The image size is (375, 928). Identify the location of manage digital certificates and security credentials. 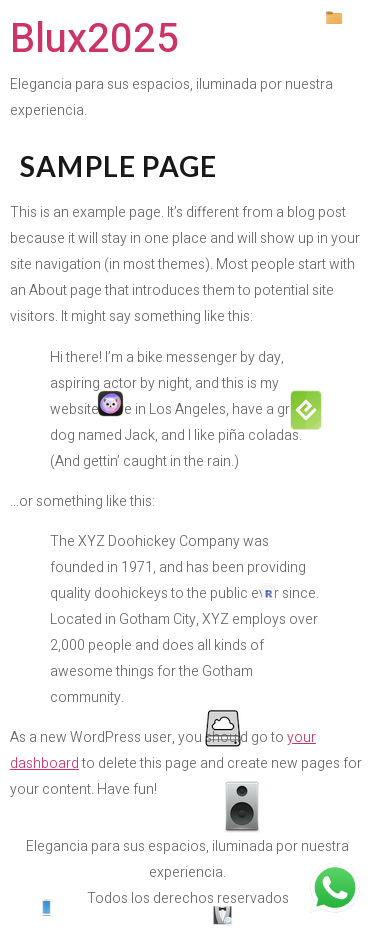
(222, 915).